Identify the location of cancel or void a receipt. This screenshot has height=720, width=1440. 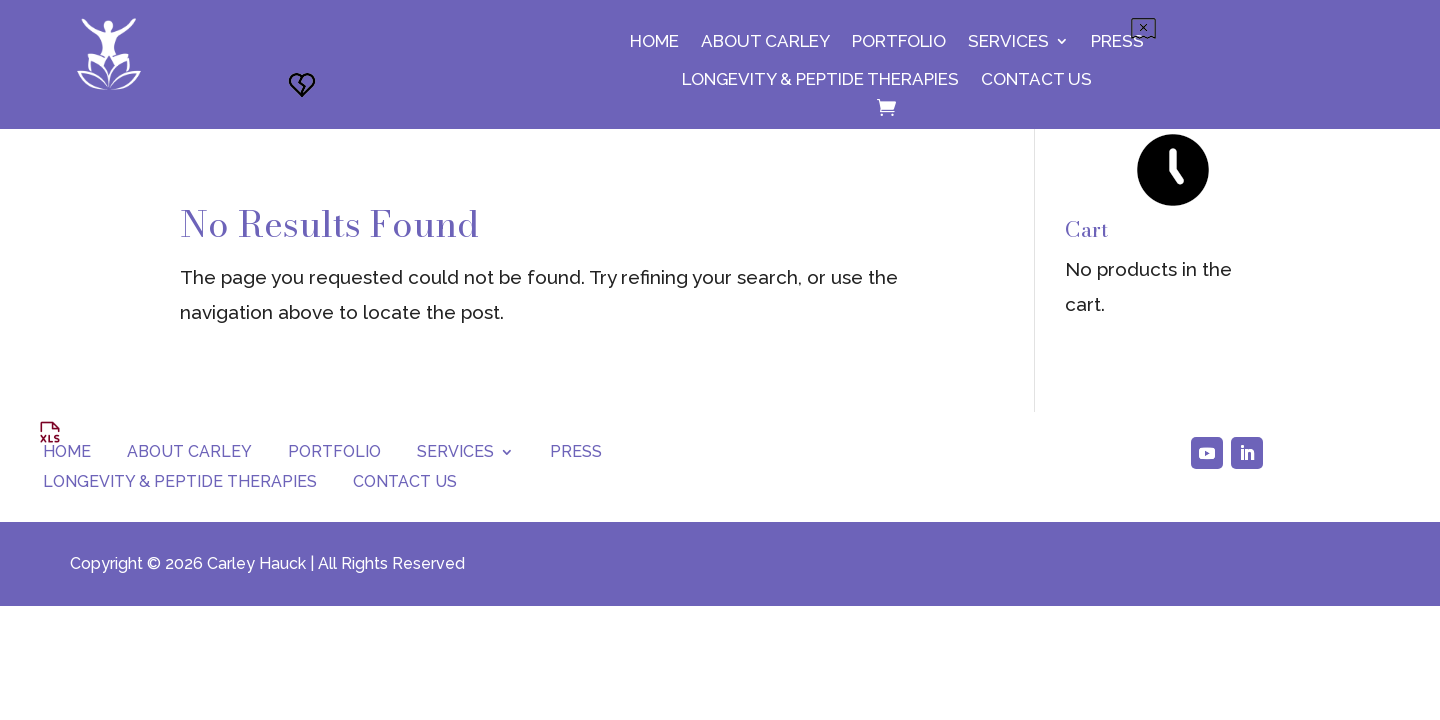
(1143, 28).